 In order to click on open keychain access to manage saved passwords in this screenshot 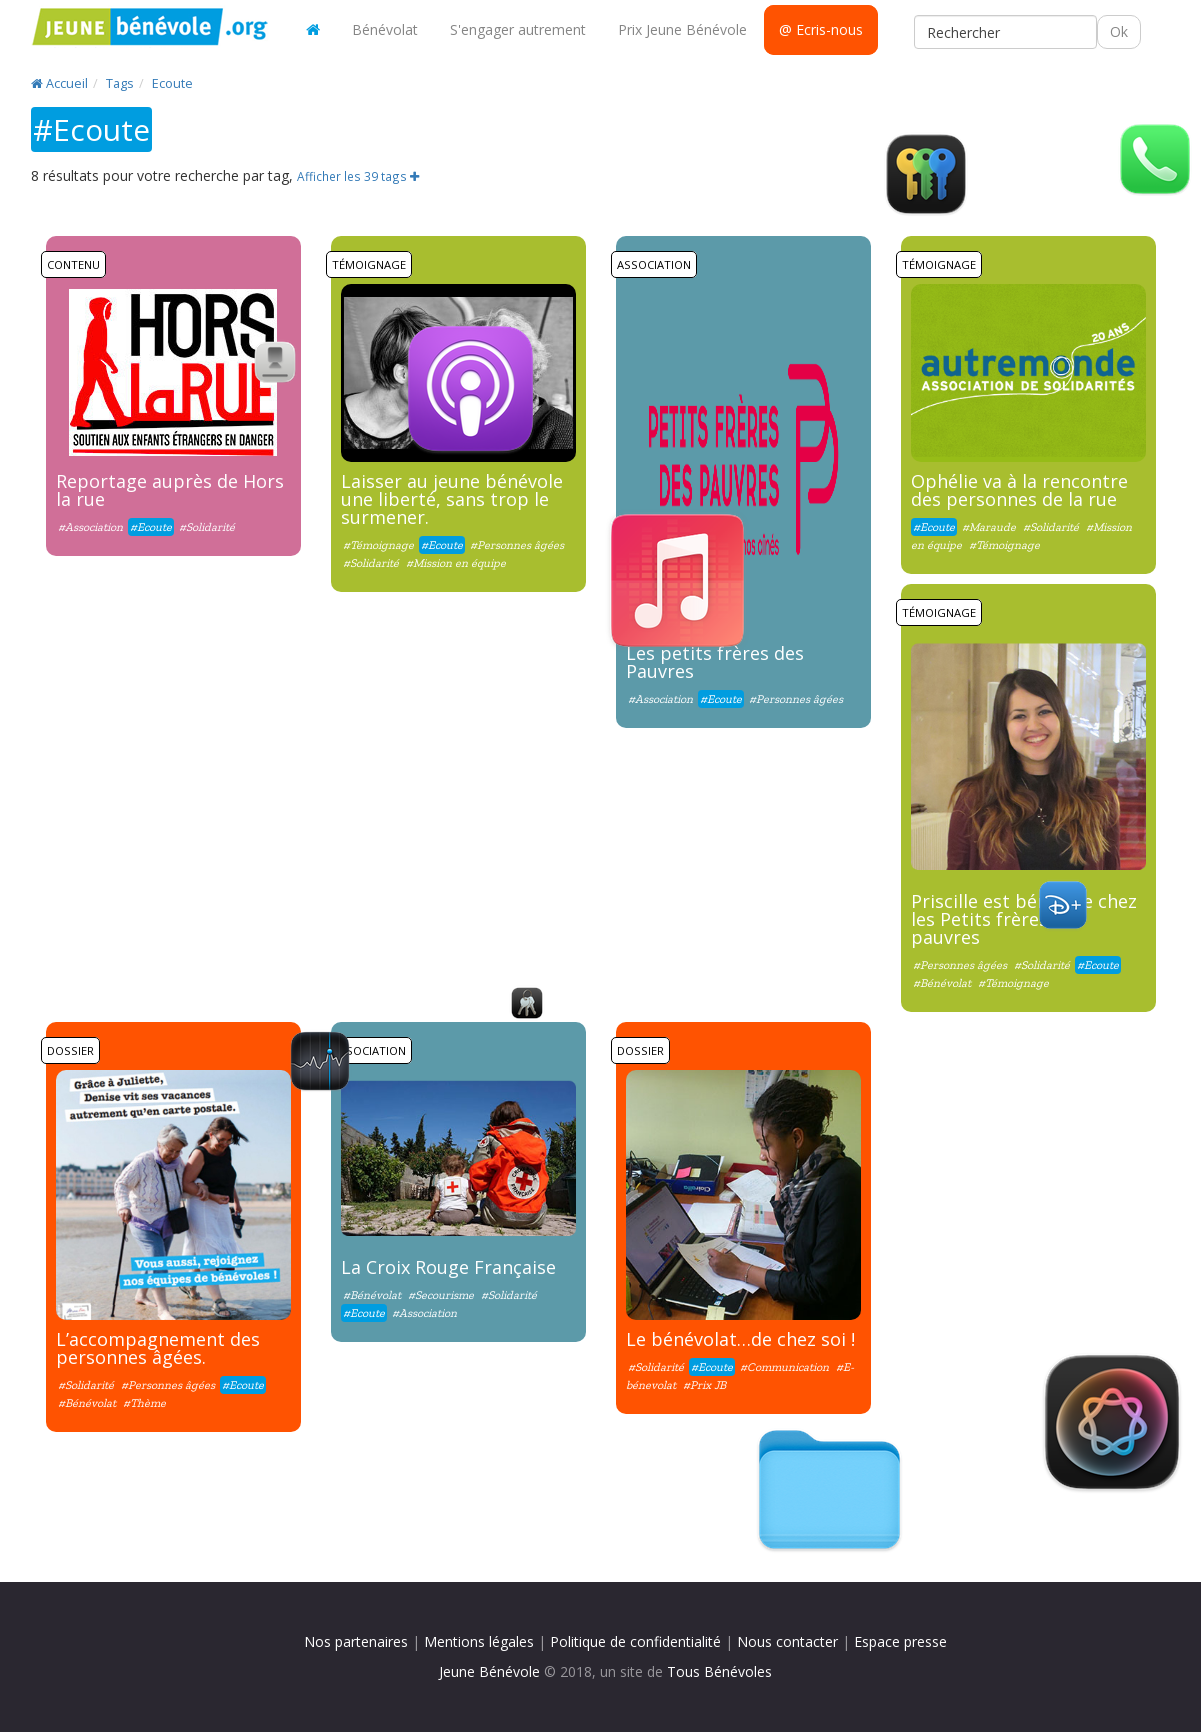, I will do `click(527, 1003)`.